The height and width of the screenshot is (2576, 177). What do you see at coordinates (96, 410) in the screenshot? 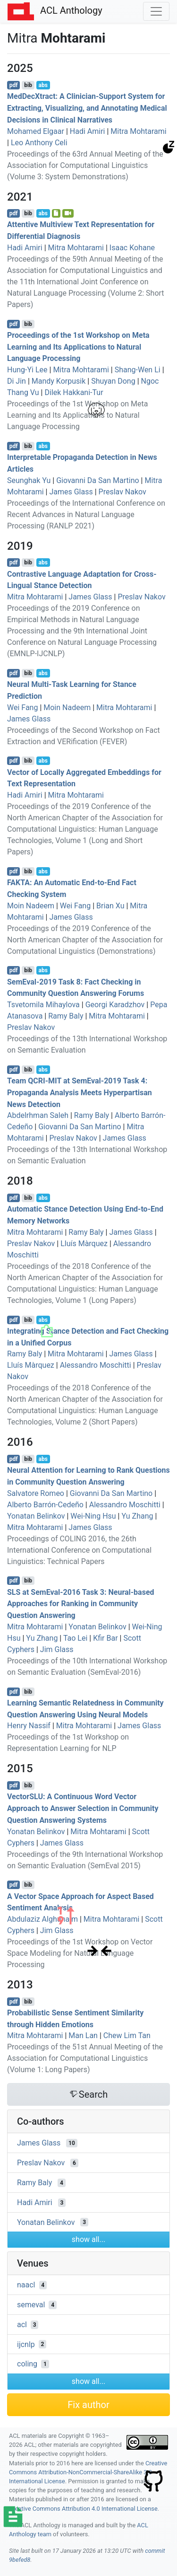
I see `open bruno API client` at bounding box center [96, 410].